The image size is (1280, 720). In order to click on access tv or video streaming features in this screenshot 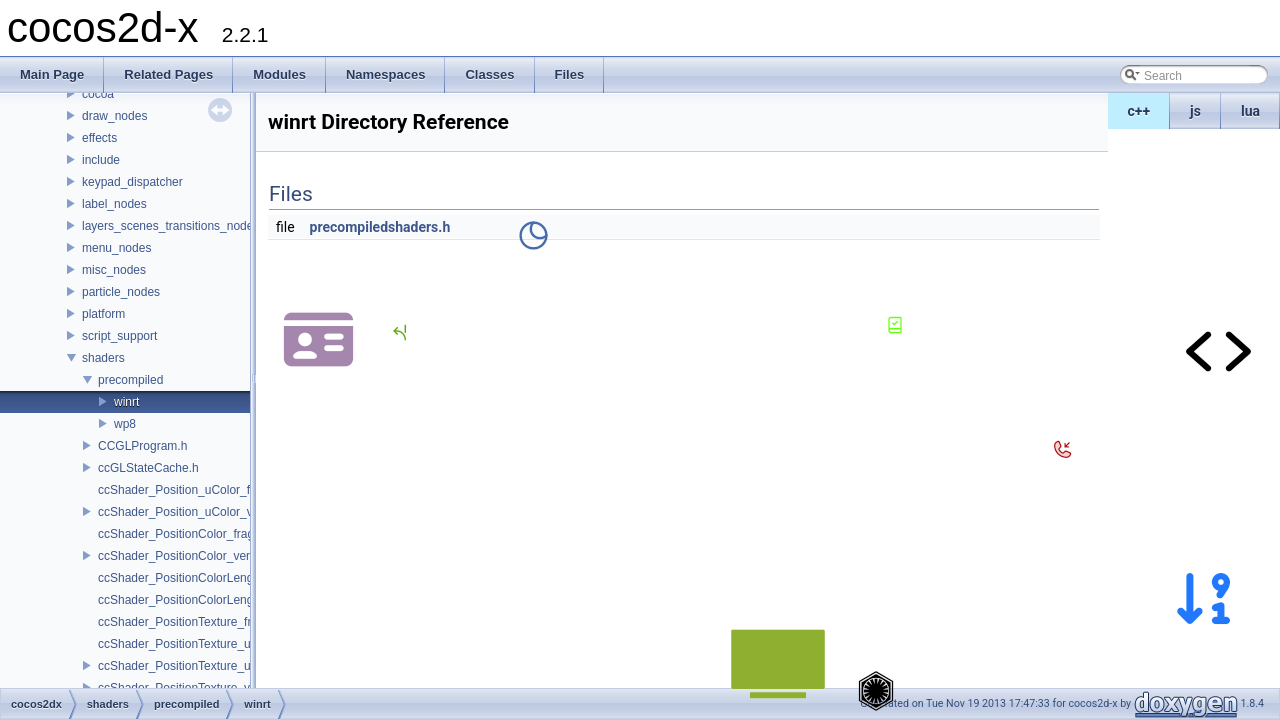, I will do `click(778, 664)`.